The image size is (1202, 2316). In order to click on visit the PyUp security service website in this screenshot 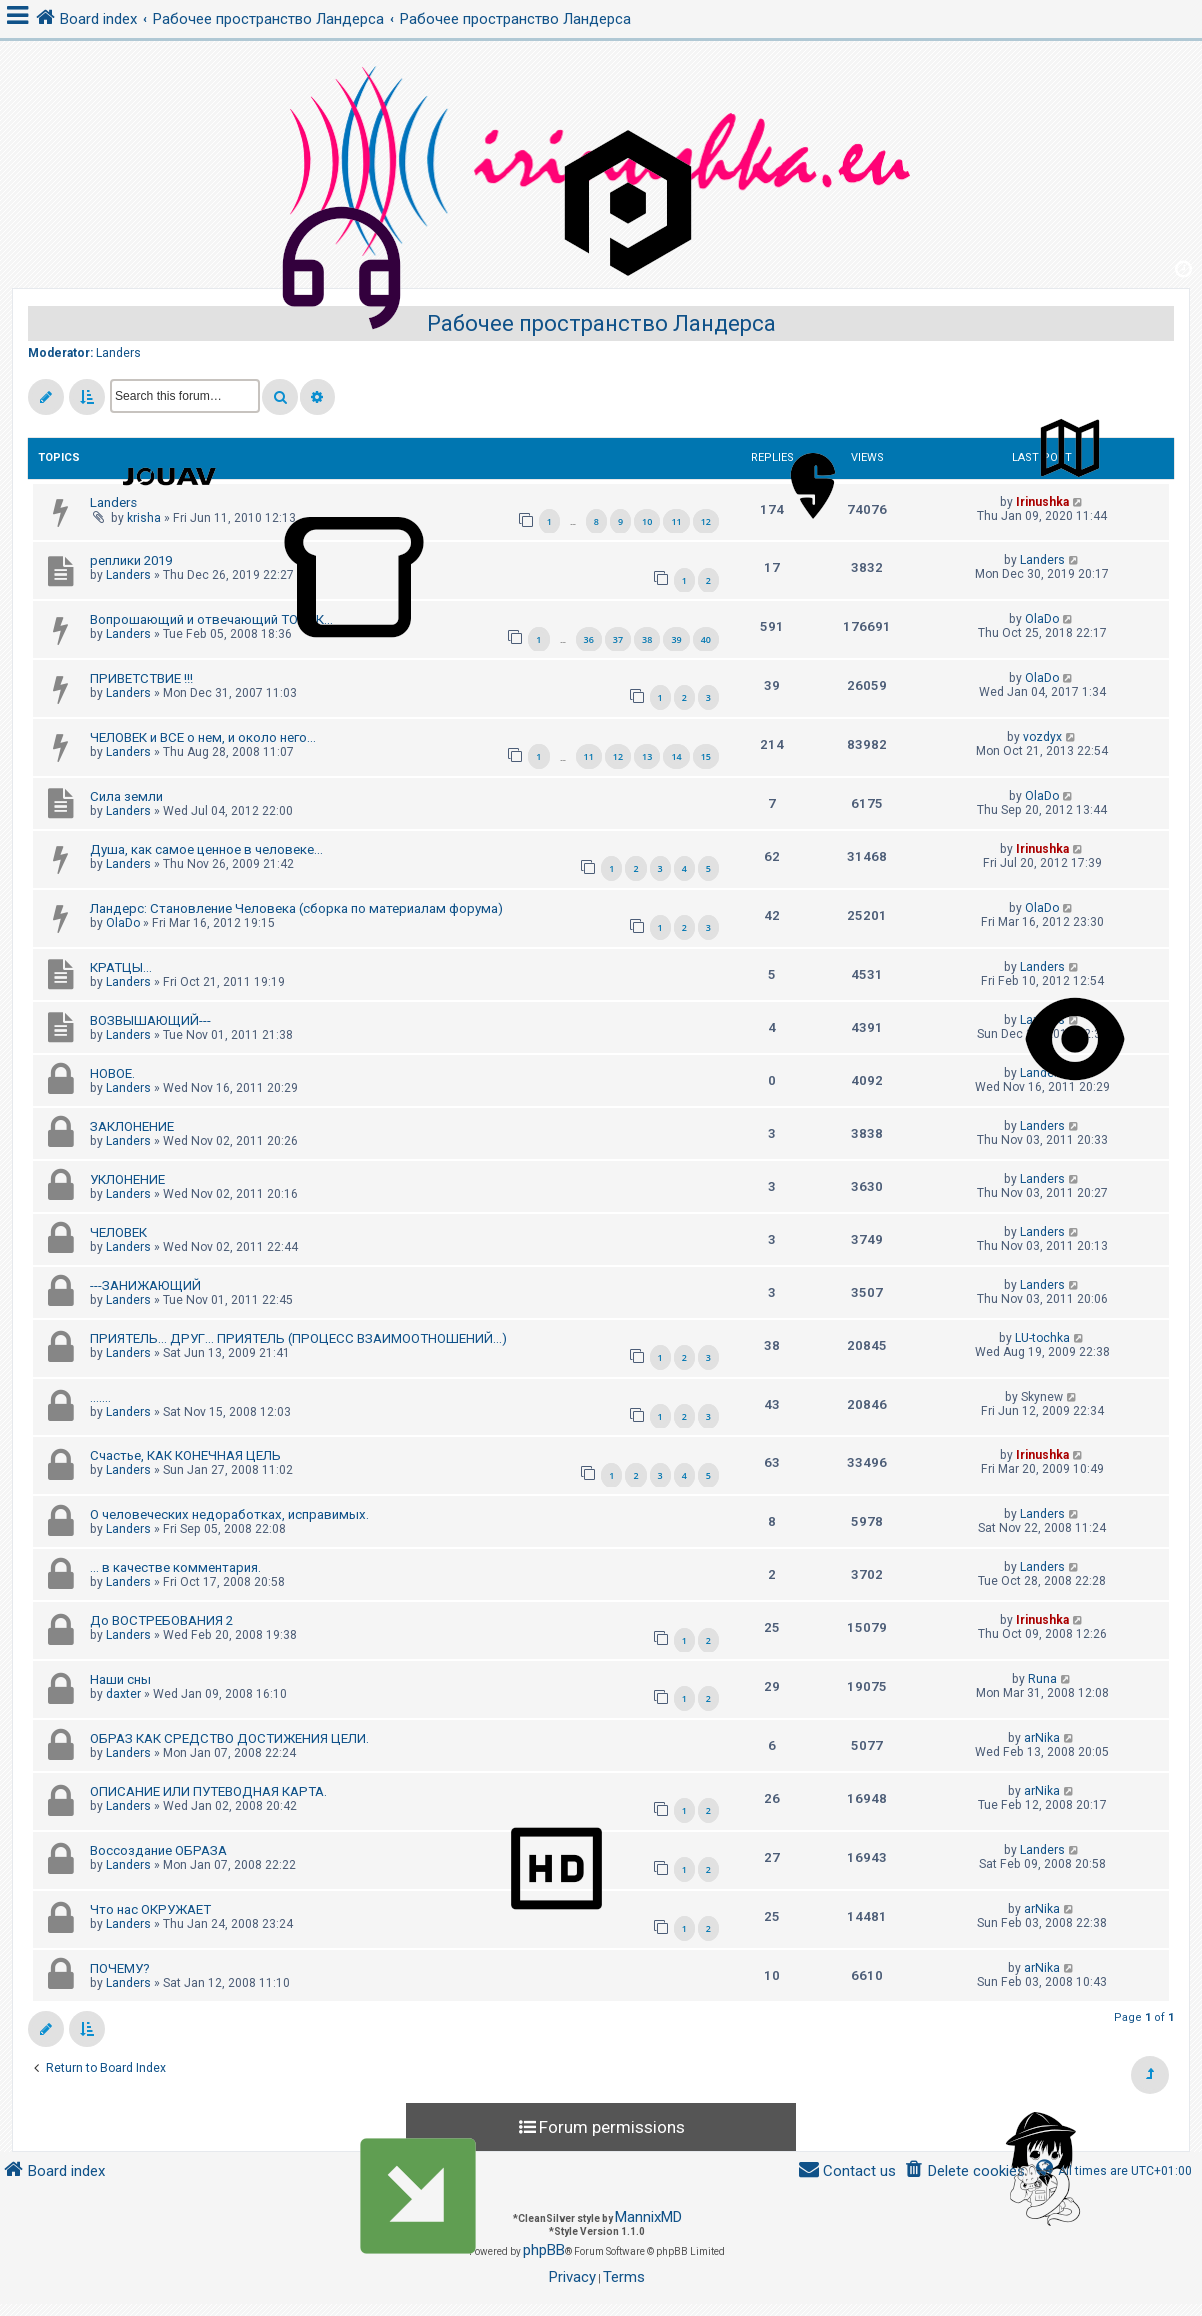, I will do `click(628, 203)`.